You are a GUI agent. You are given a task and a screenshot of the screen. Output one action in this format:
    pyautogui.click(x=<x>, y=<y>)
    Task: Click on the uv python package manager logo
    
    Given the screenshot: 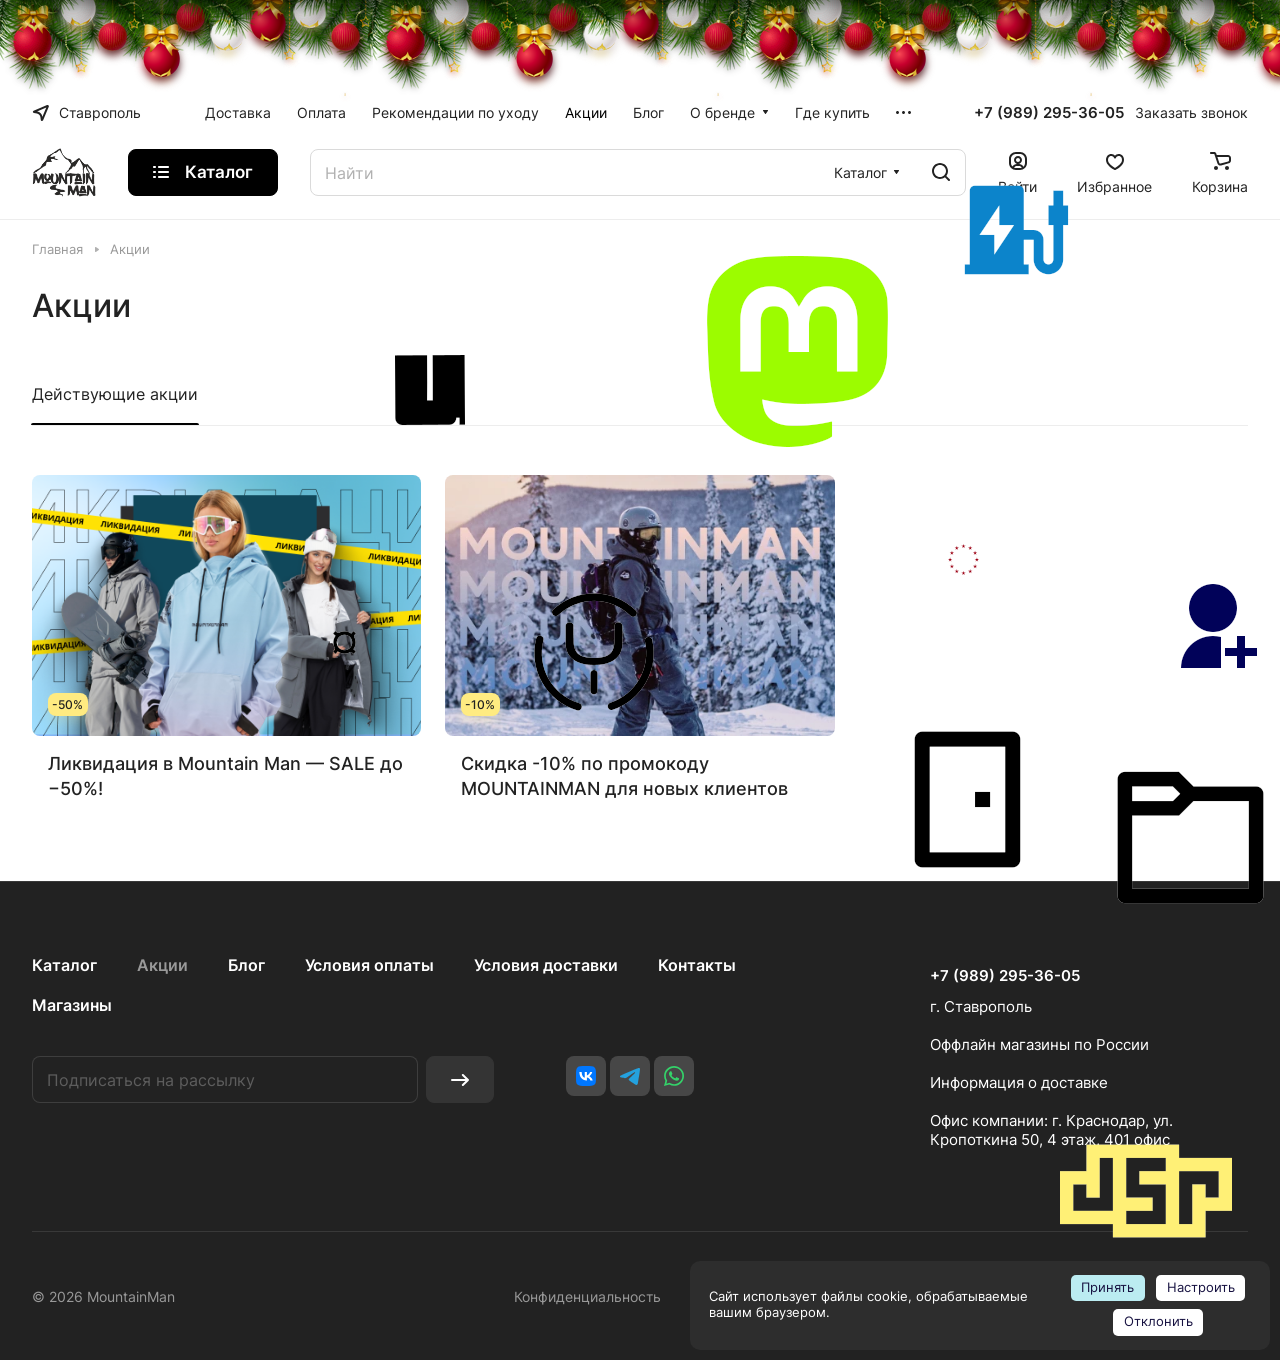 What is the action you would take?
    pyautogui.click(x=430, y=390)
    